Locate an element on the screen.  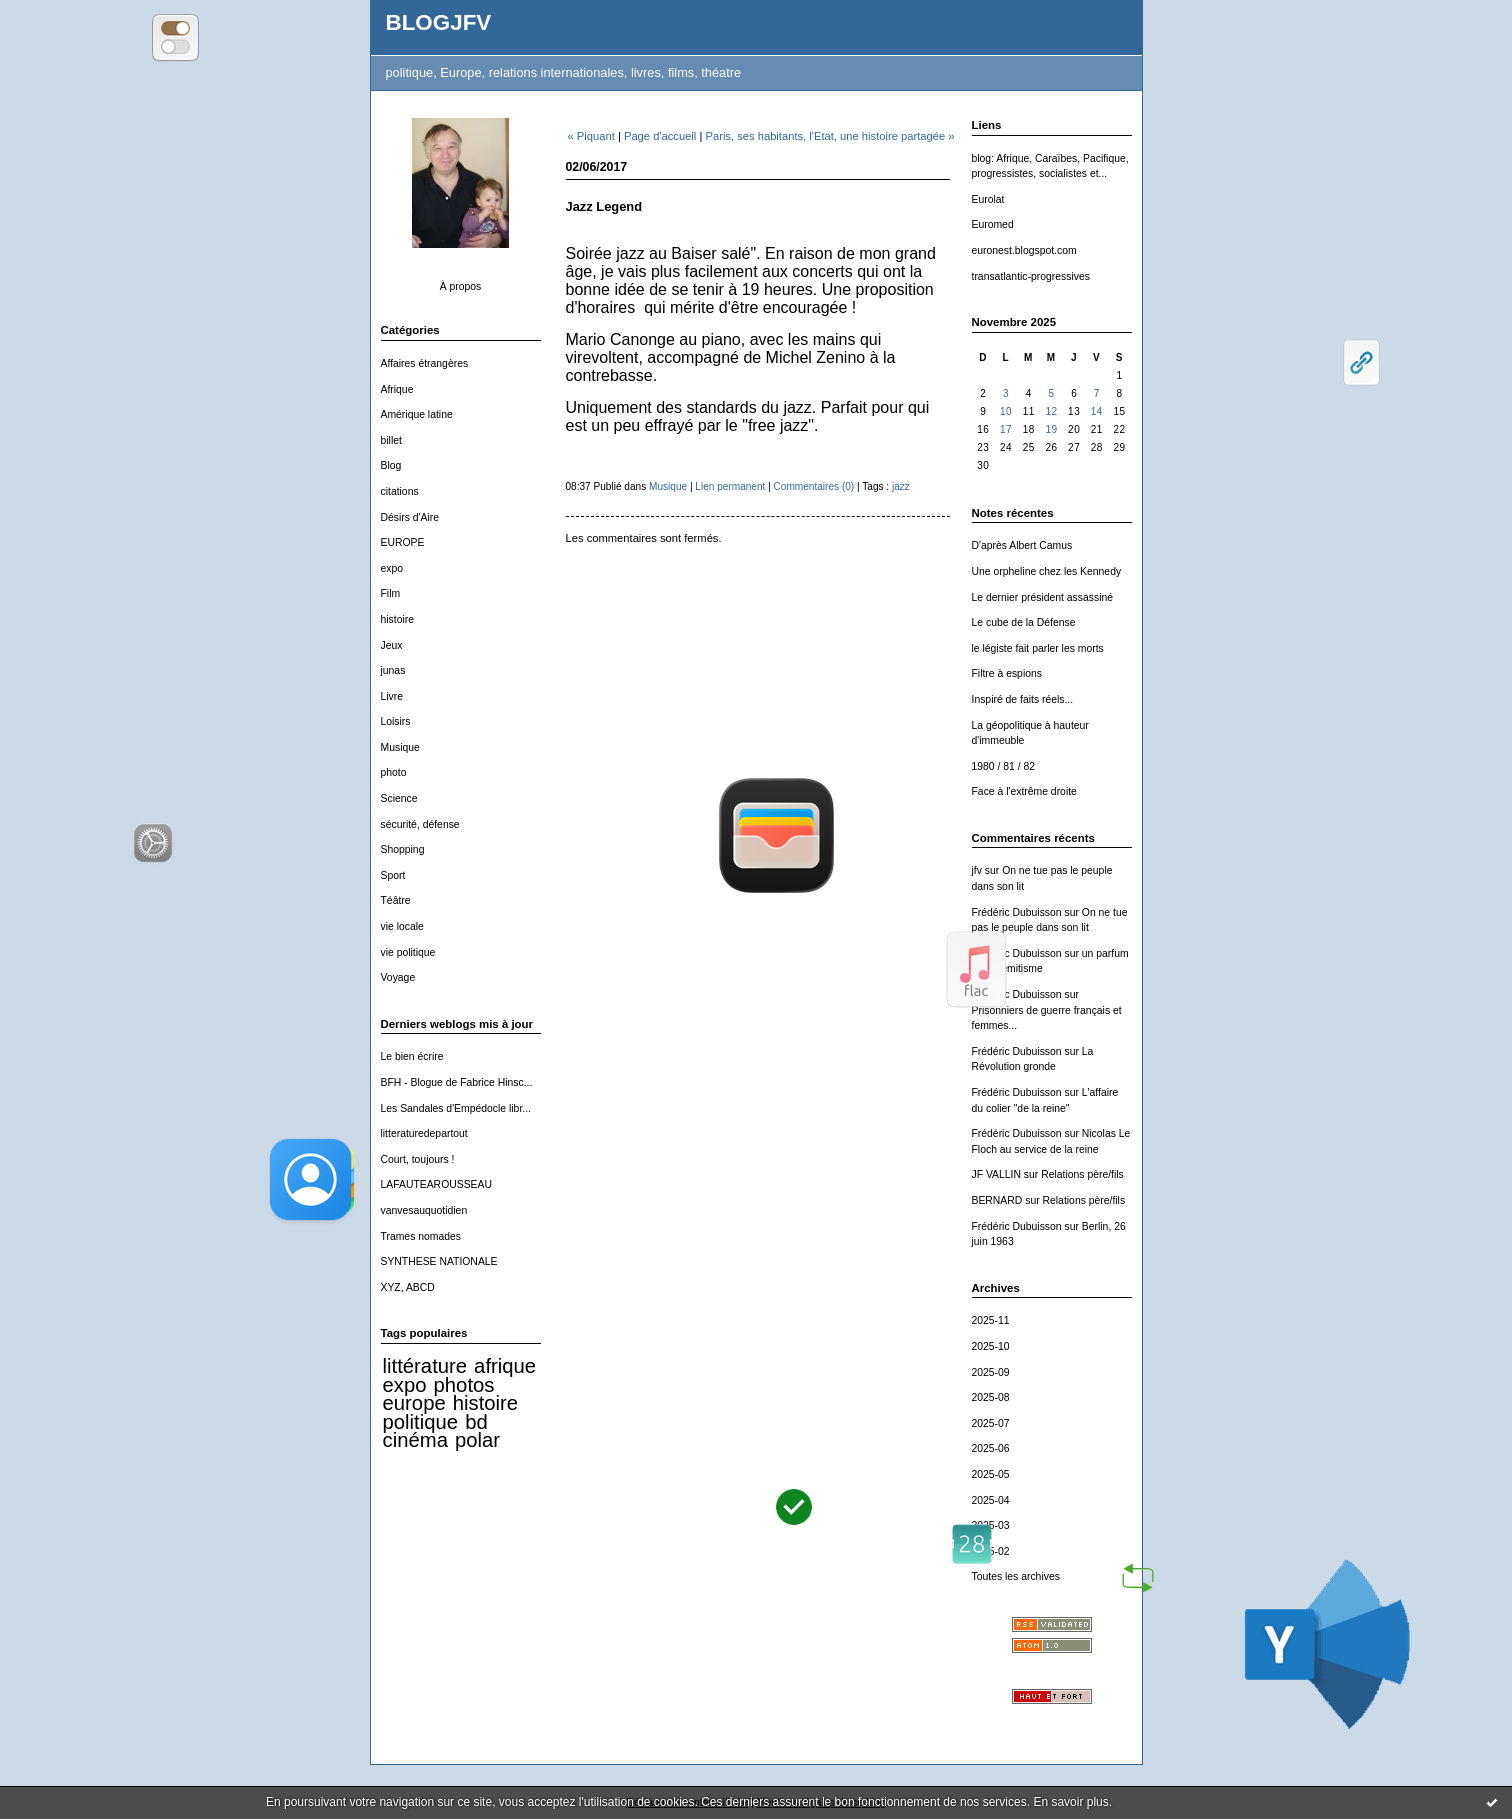
confirm or approve an action is located at coordinates (794, 1507).